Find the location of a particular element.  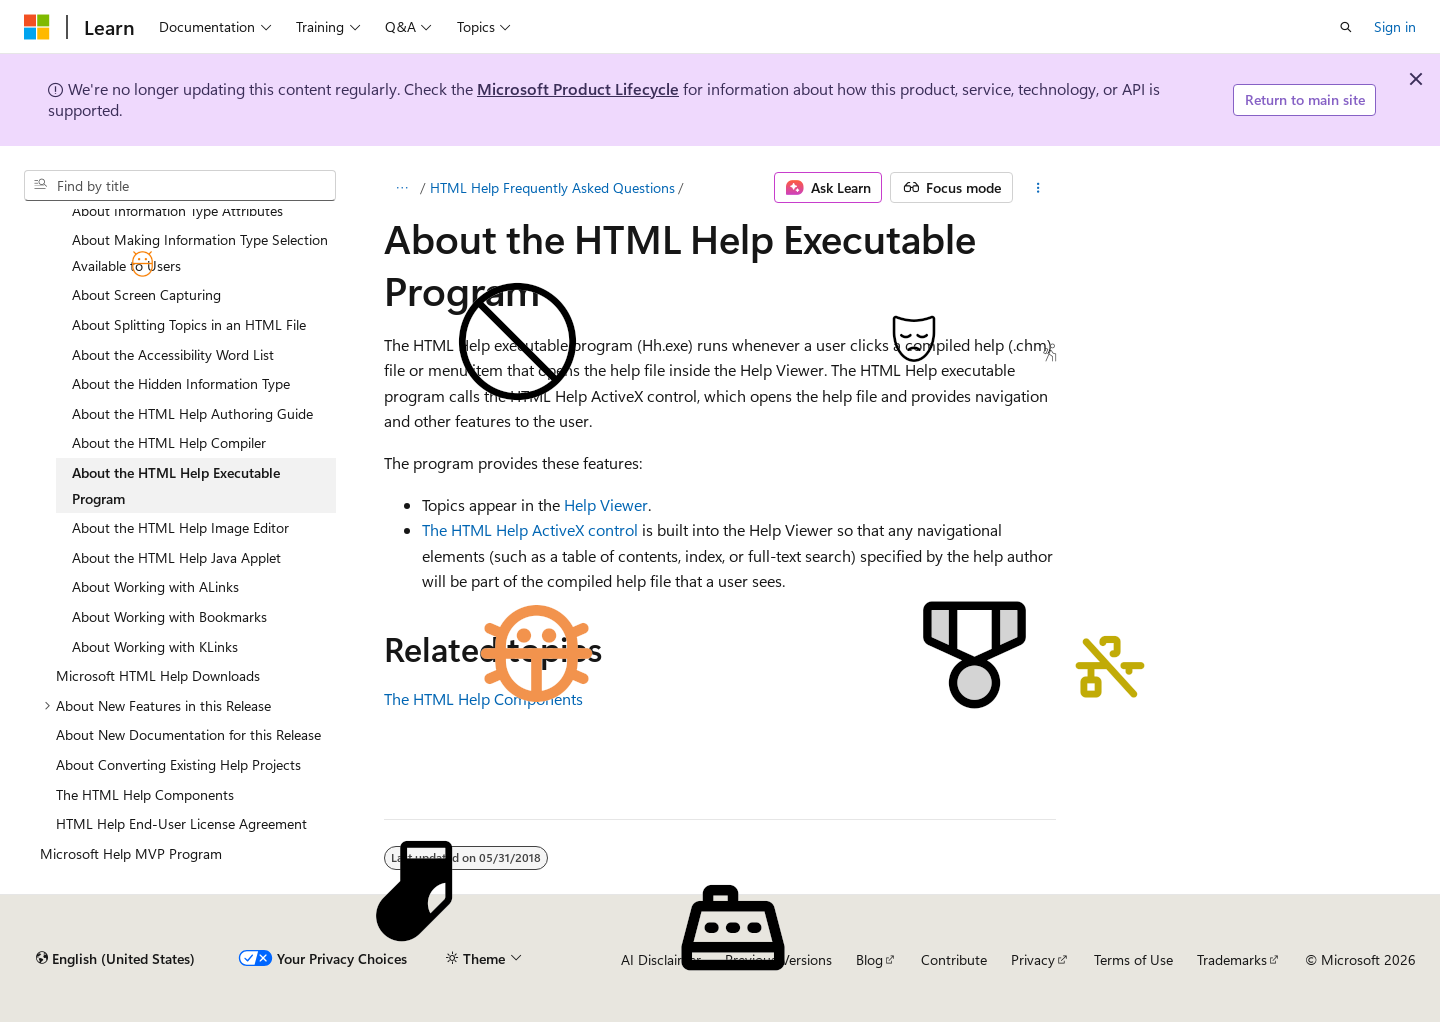

browse clothing or apparel items is located at coordinates (417, 889).